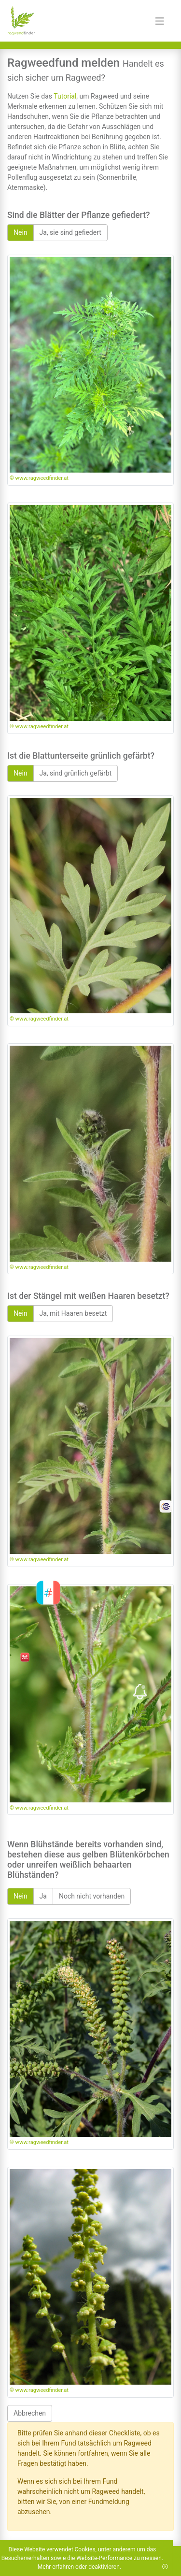 The height and width of the screenshot is (2576, 181). I want to click on launch eclipse cdt development environment, so click(166, 1506).